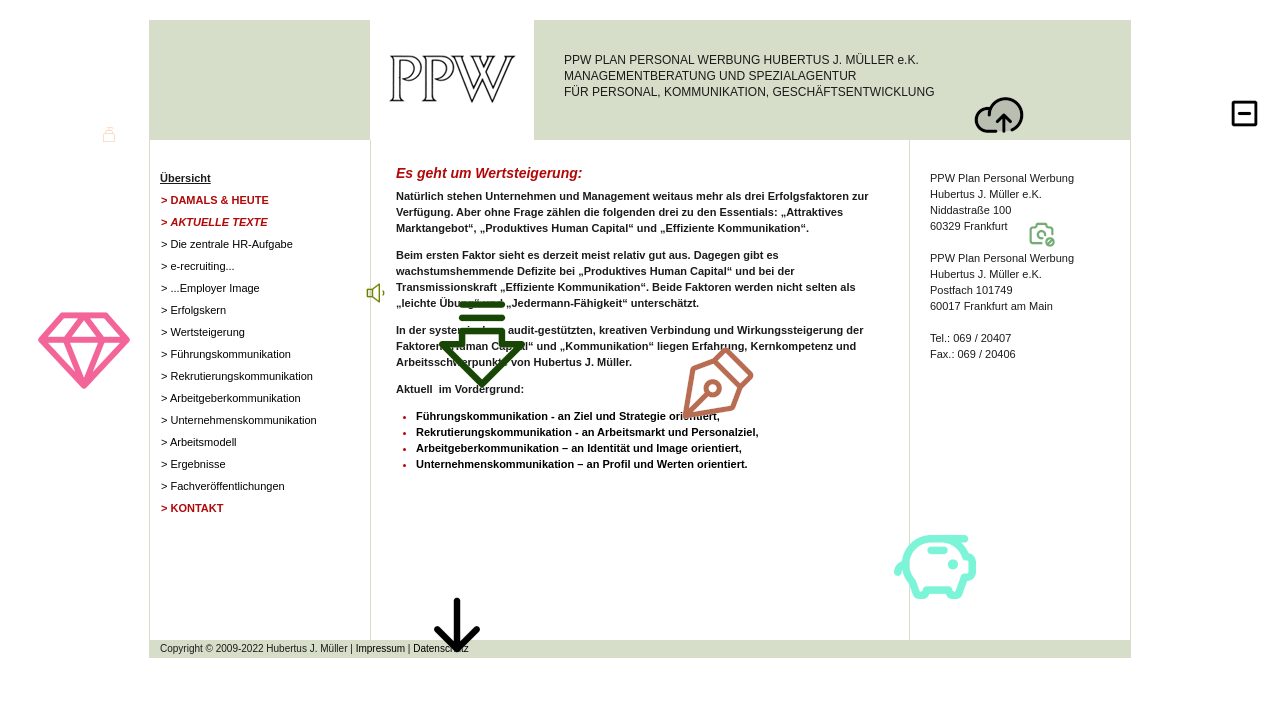 The image size is (1280, 720). Describe the element at coordinates (714, 387) in the screenshot. I see `access drawing or illustration tools` at that location.